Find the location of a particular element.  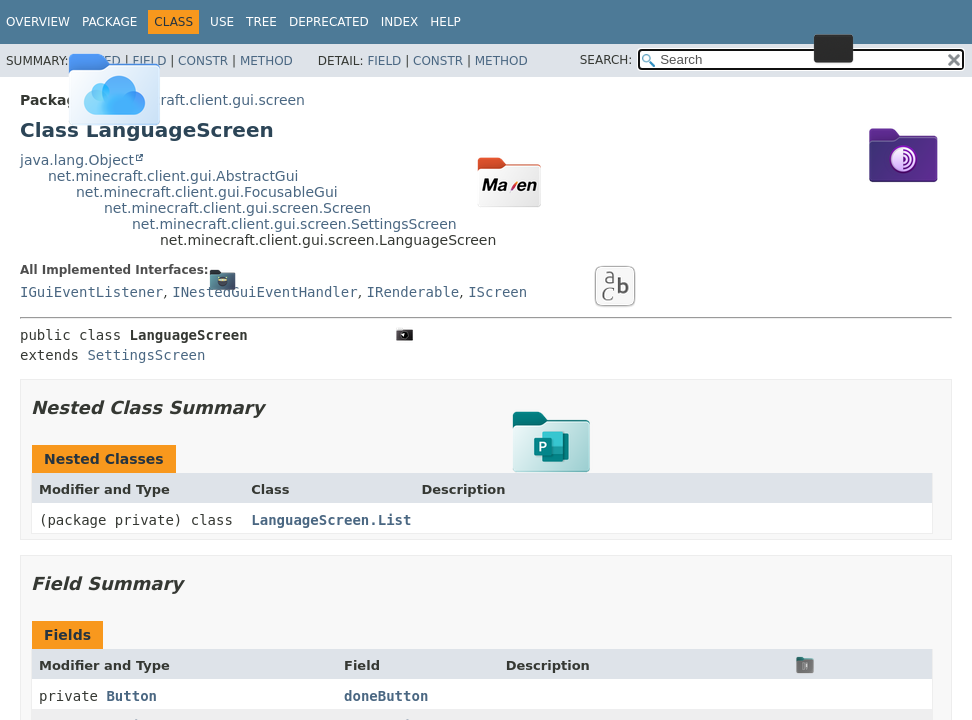

open folder containing microsoft publisher files is located at coordinates (551, 444).